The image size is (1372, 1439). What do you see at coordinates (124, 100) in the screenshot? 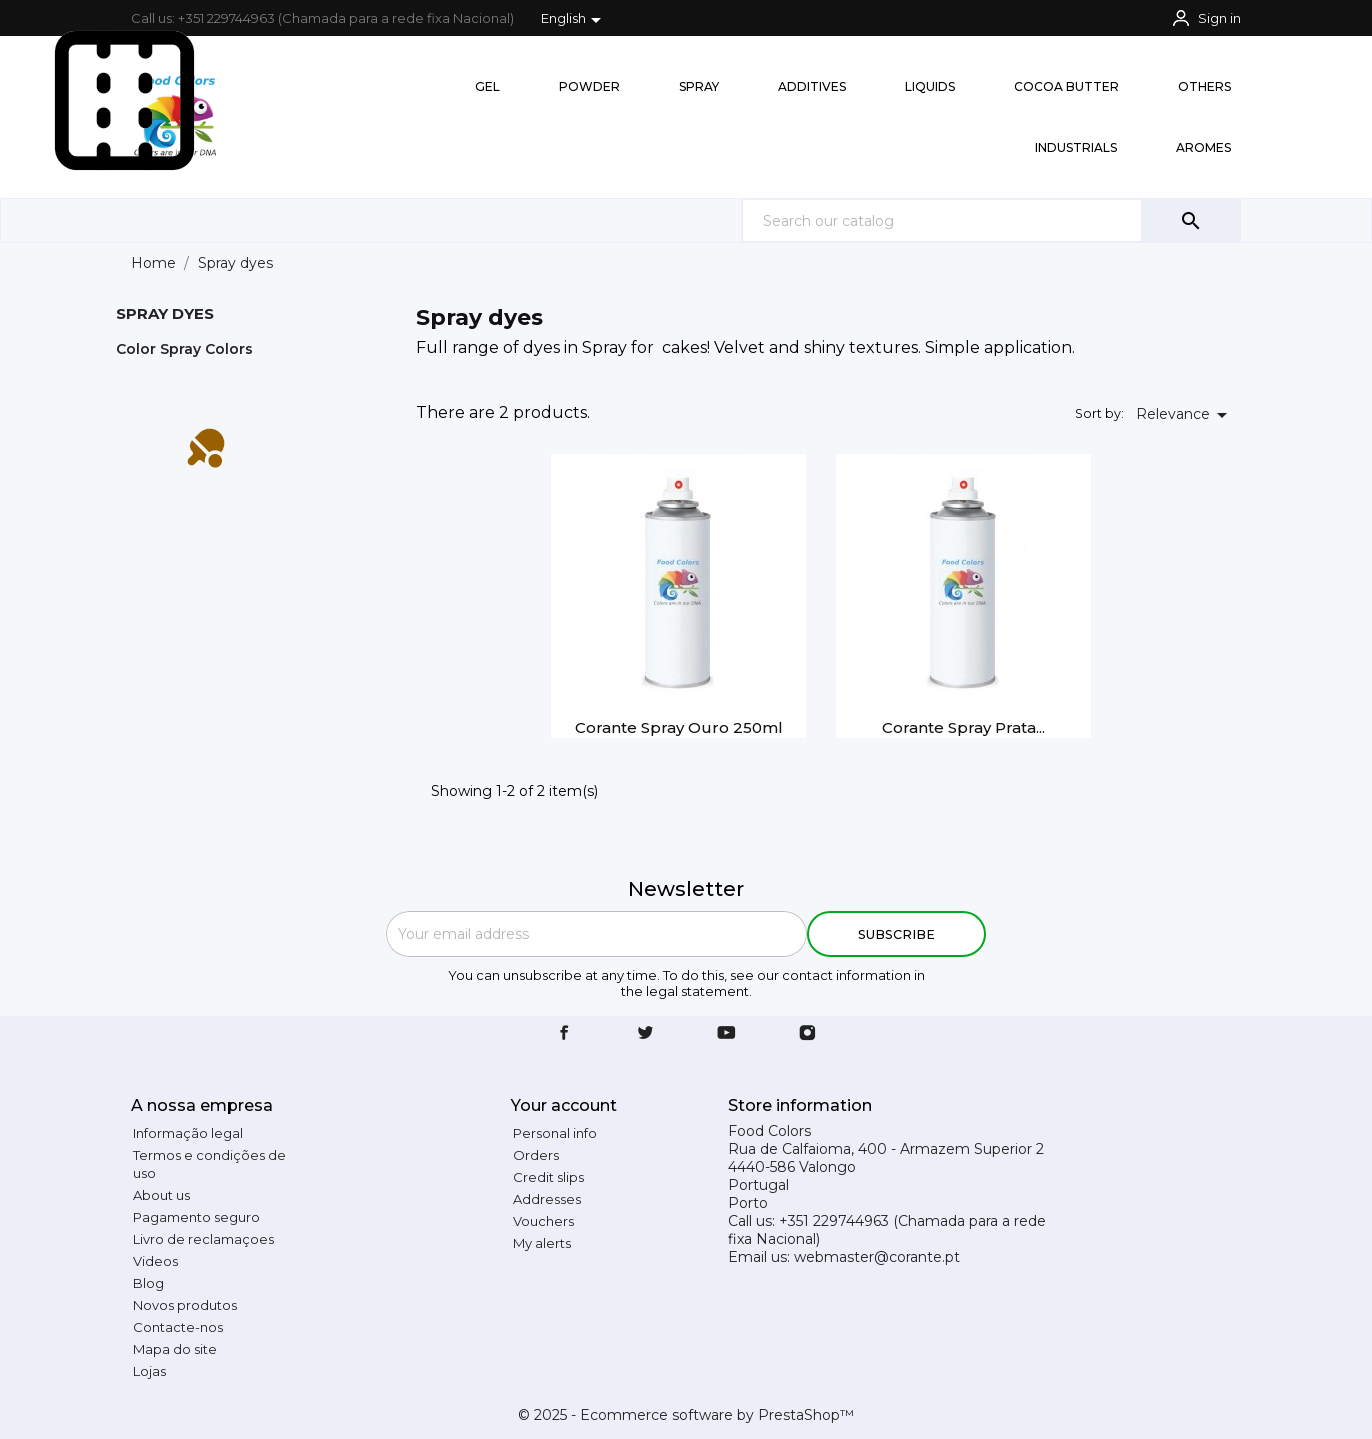
I see `toggle split panel view` at bounding box center [124, 100].